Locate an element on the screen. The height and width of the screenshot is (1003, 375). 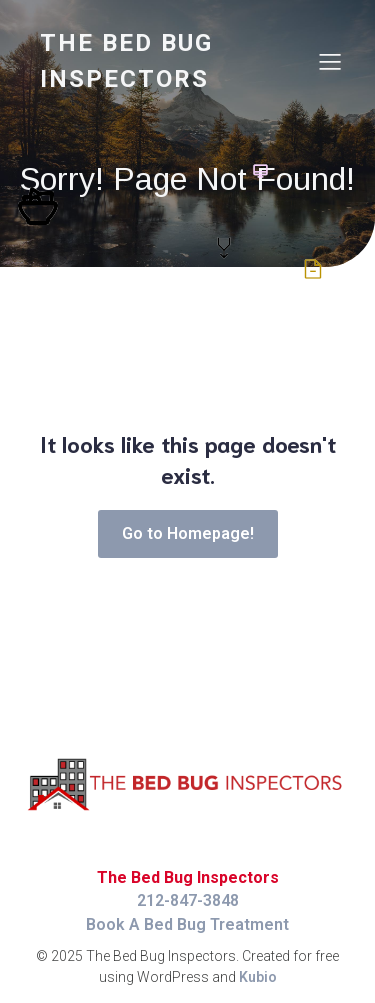
remove a file from your selection is located at coordinates (313, 269).